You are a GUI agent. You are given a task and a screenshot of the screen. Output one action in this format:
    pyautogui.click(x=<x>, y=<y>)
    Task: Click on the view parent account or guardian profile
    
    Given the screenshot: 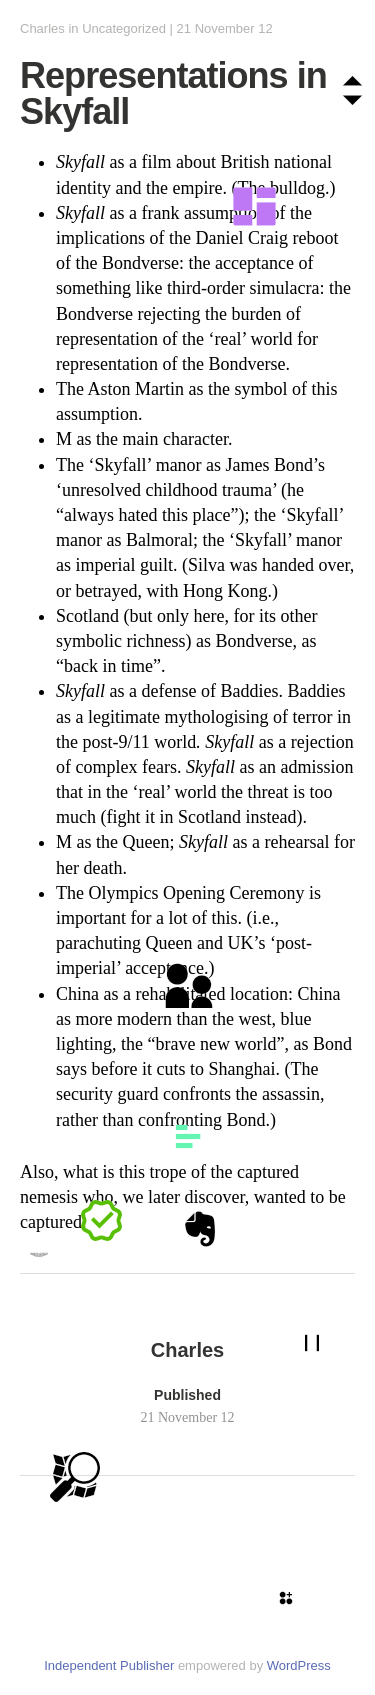 What is the action you would take?
    pyautogui.click(x=189, y=987)
    